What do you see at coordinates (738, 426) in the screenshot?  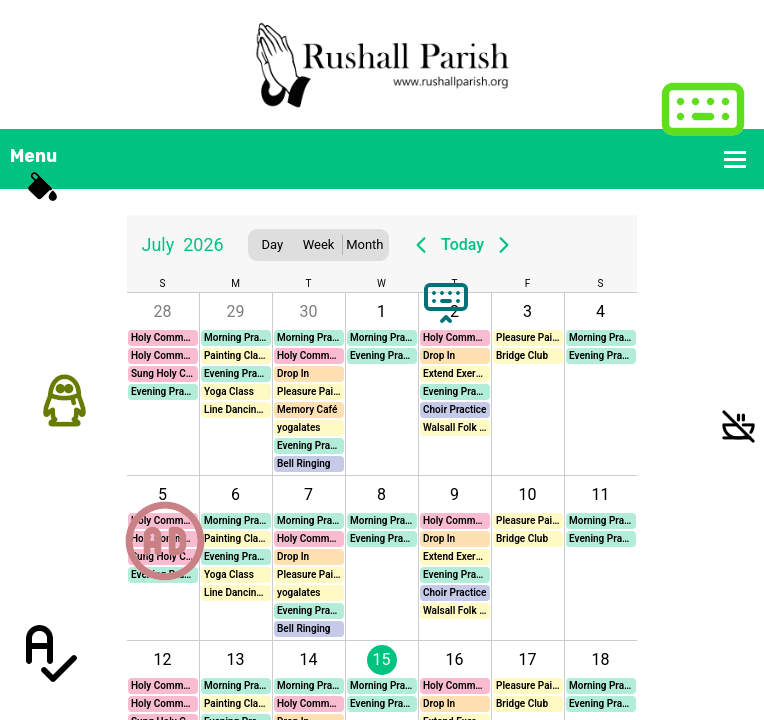 I see `soup or hot food unavailable` at bounding box center [738, 426].